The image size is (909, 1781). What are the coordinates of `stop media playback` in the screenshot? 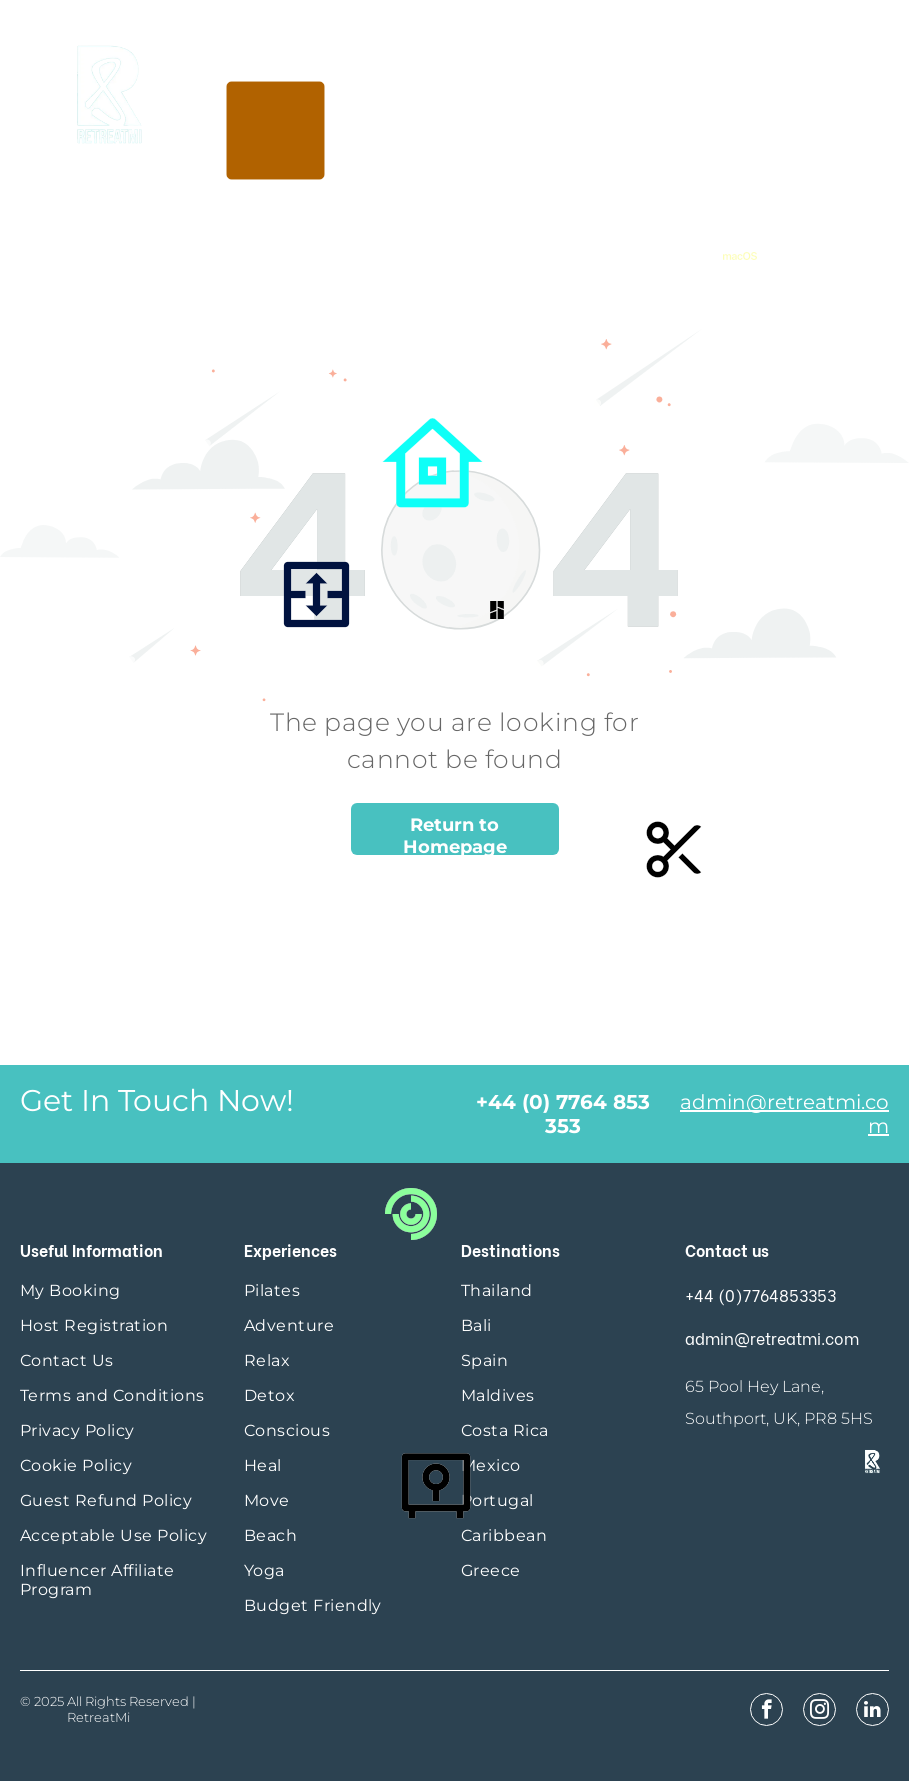 It's located at (275, 130).